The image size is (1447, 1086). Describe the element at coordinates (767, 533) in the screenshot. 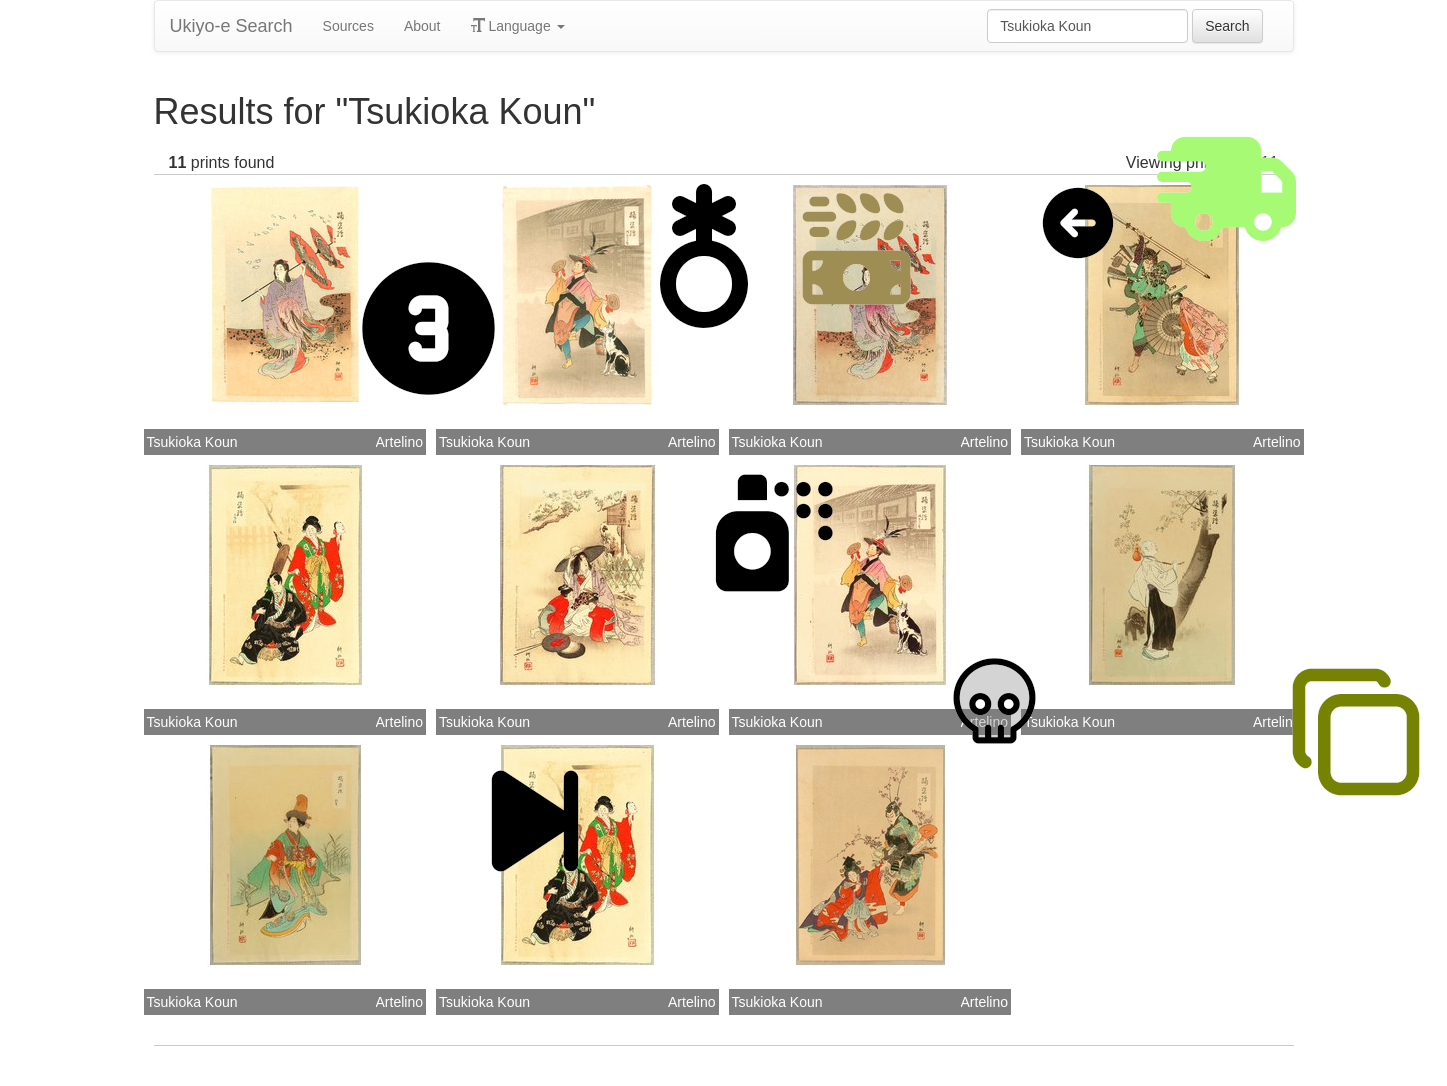

I see `access spray or paint tools` at that location.